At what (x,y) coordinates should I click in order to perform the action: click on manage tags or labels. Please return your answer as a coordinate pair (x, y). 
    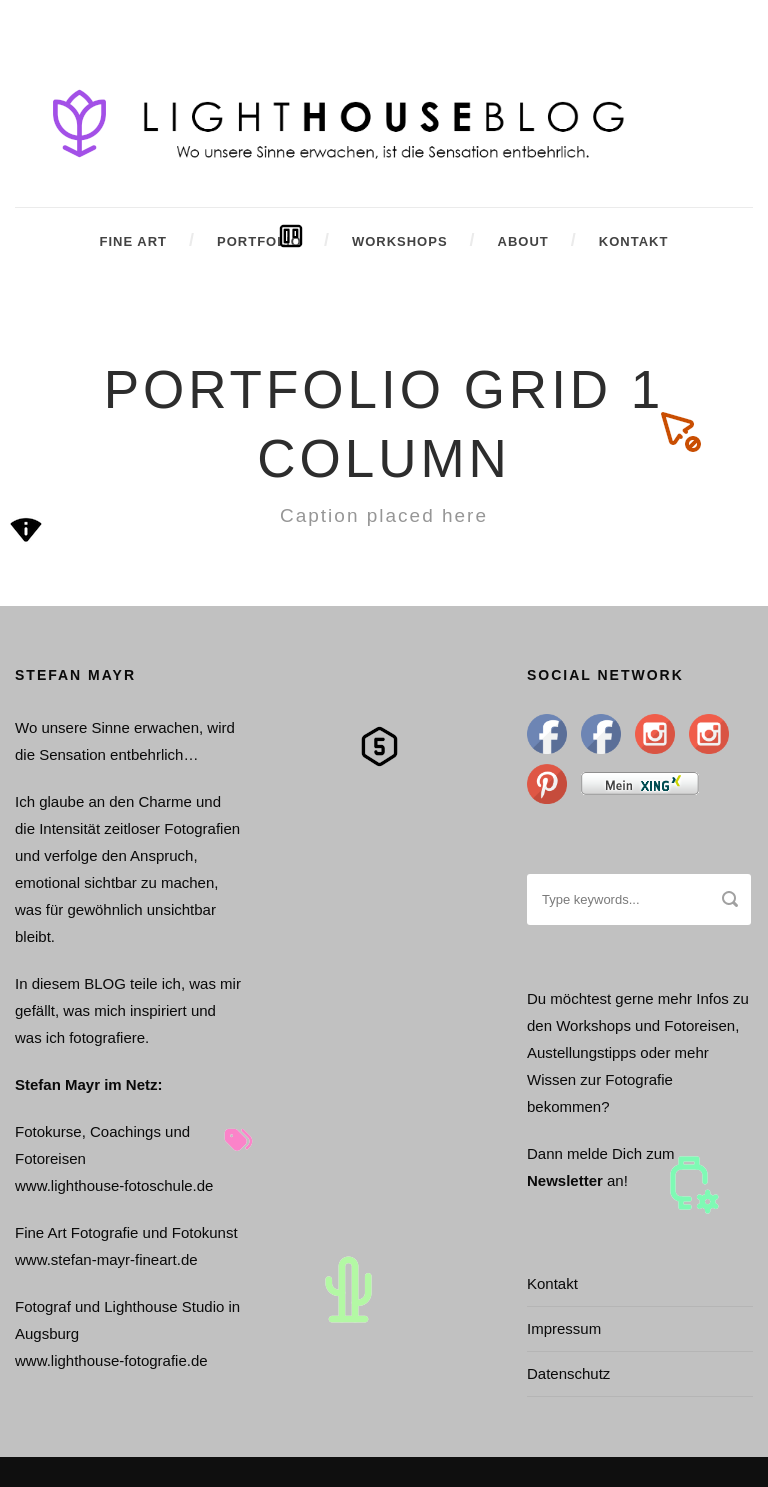
    Looking at the image, I should click on (238, 1138).